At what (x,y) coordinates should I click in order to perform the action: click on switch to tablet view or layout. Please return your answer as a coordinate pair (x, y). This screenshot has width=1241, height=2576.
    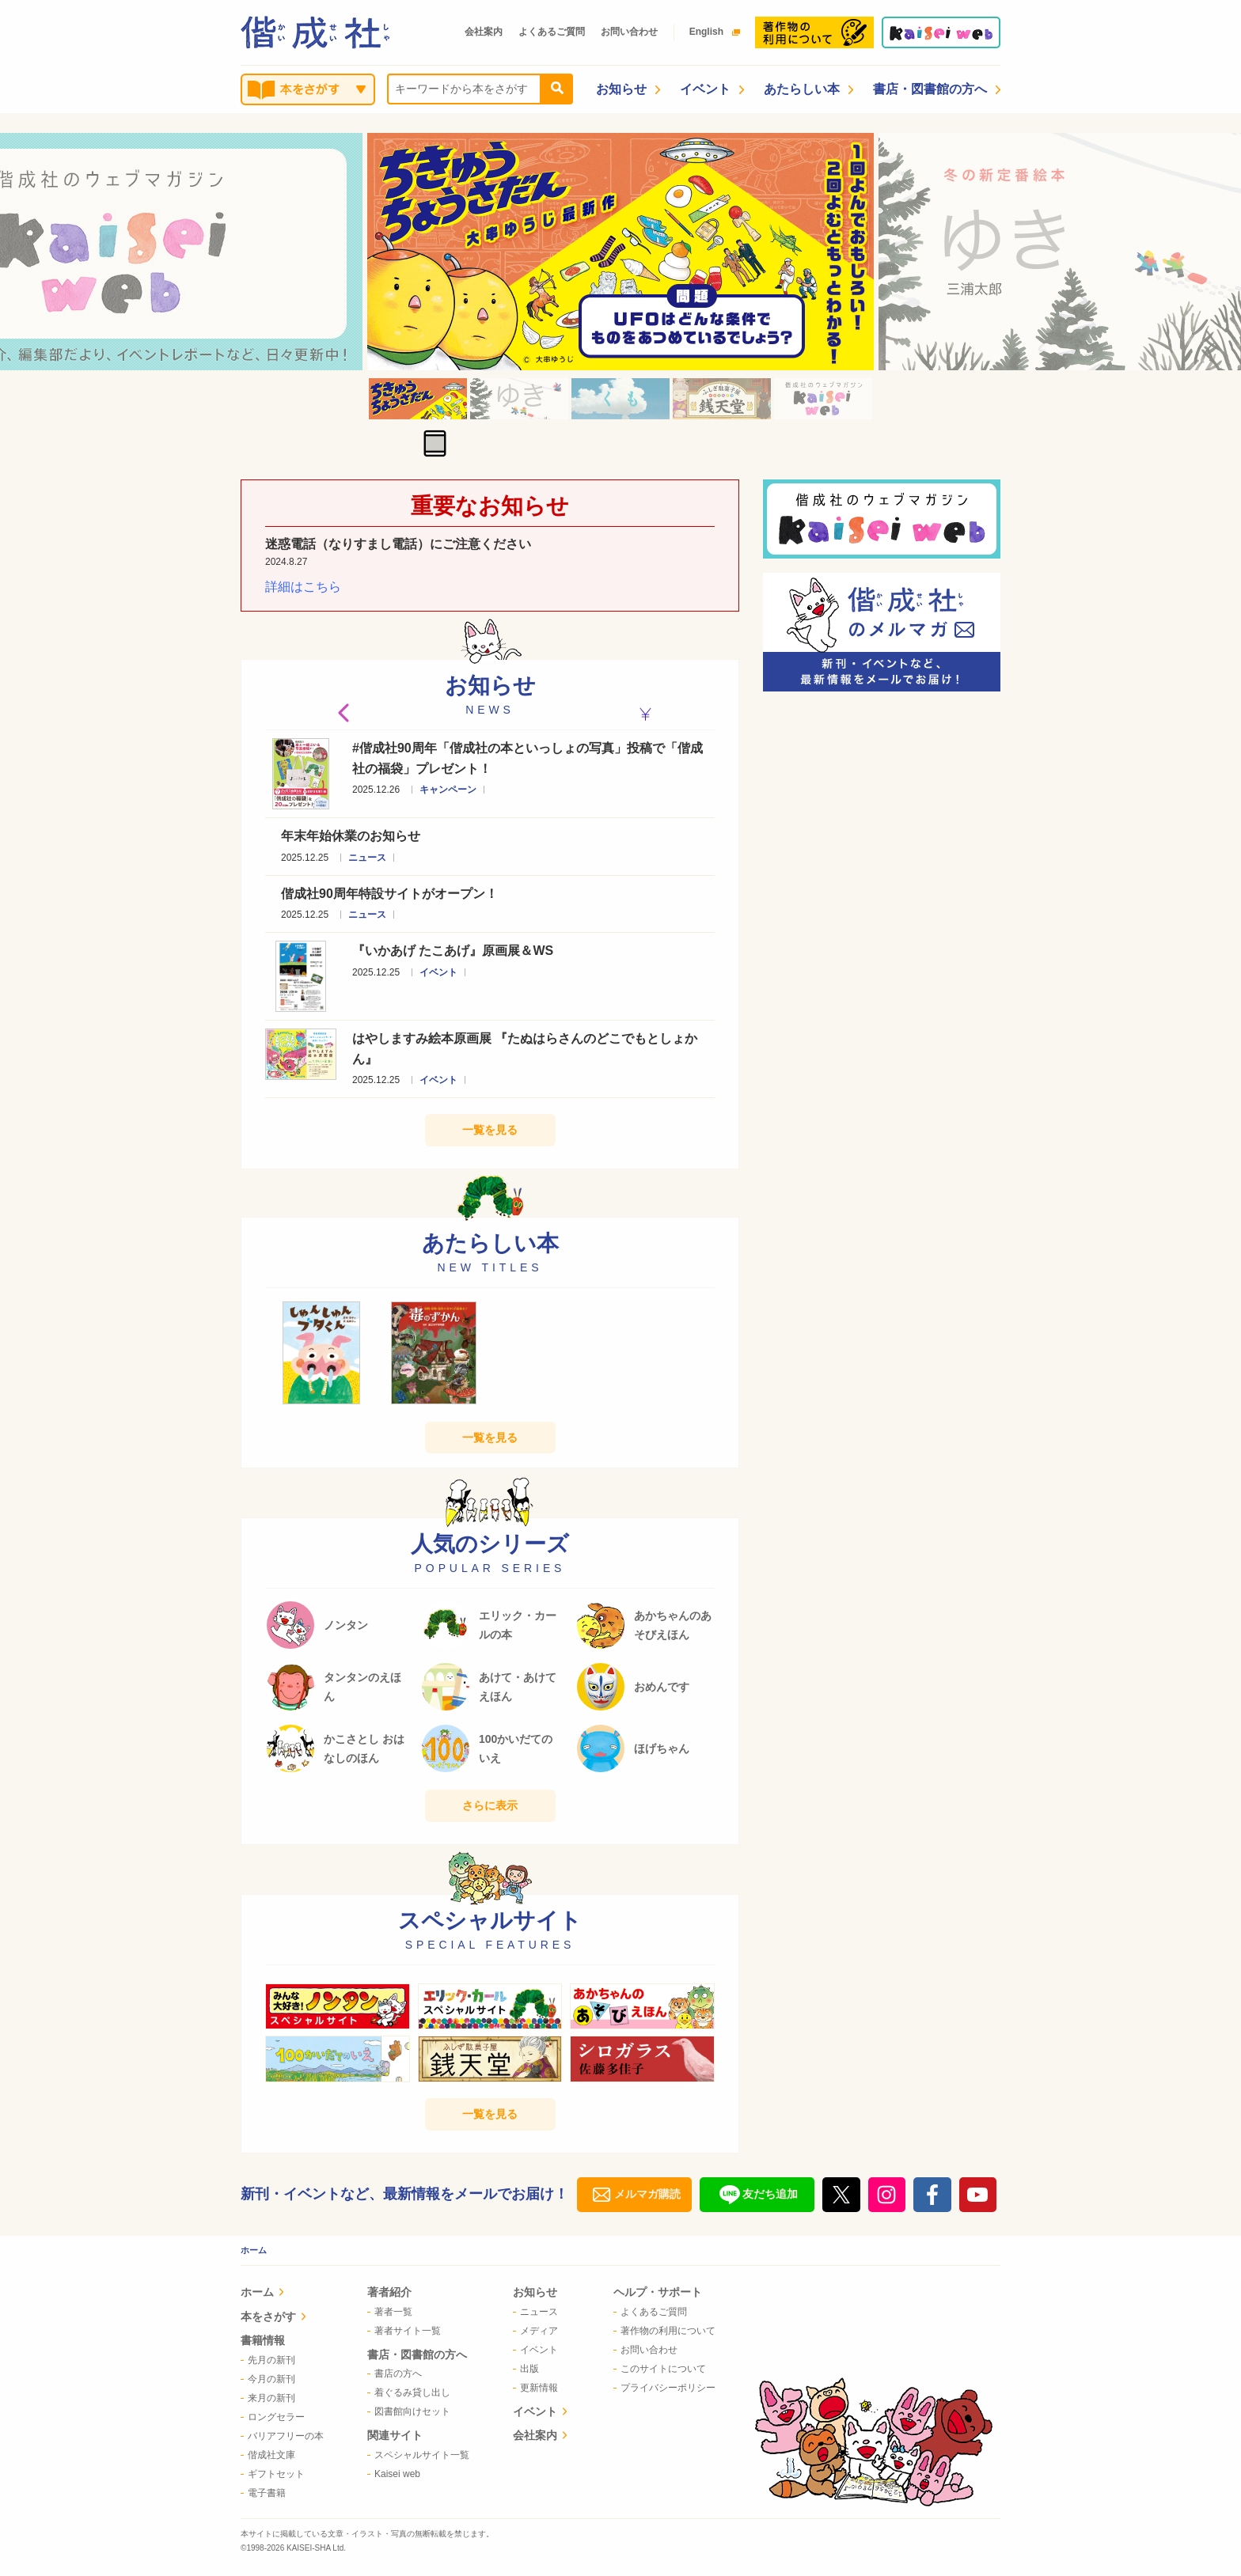
    Looking at the image, I should click on (435, 443).